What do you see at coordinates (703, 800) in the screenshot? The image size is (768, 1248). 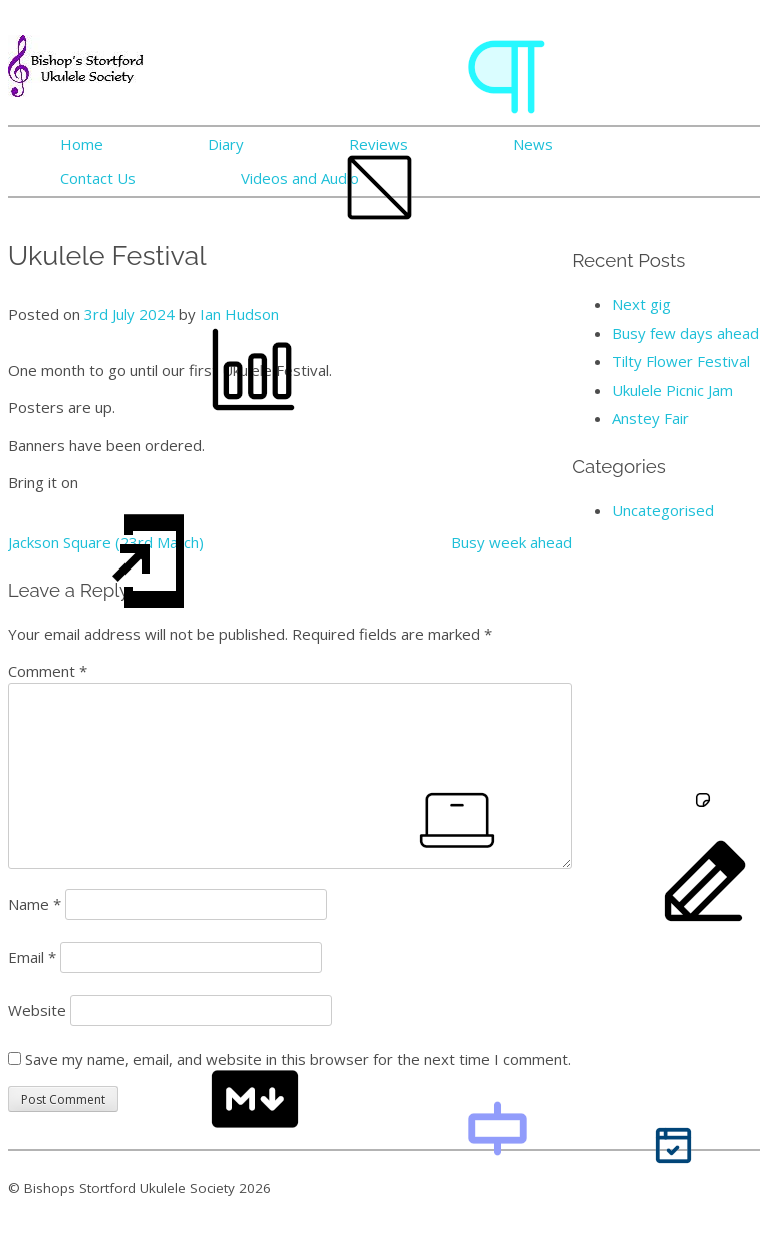 I see `add a sticker to your message` at bounding box center [703, 800].